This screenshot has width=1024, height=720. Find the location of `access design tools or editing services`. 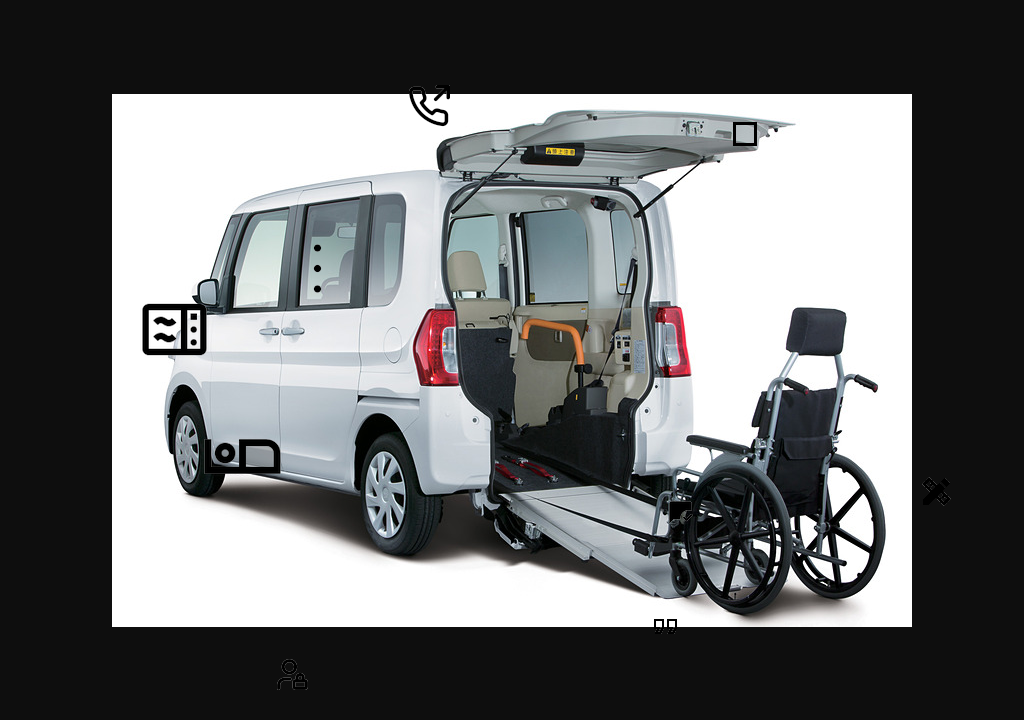

access design tools or editing services is located at coordinates (936, 491).